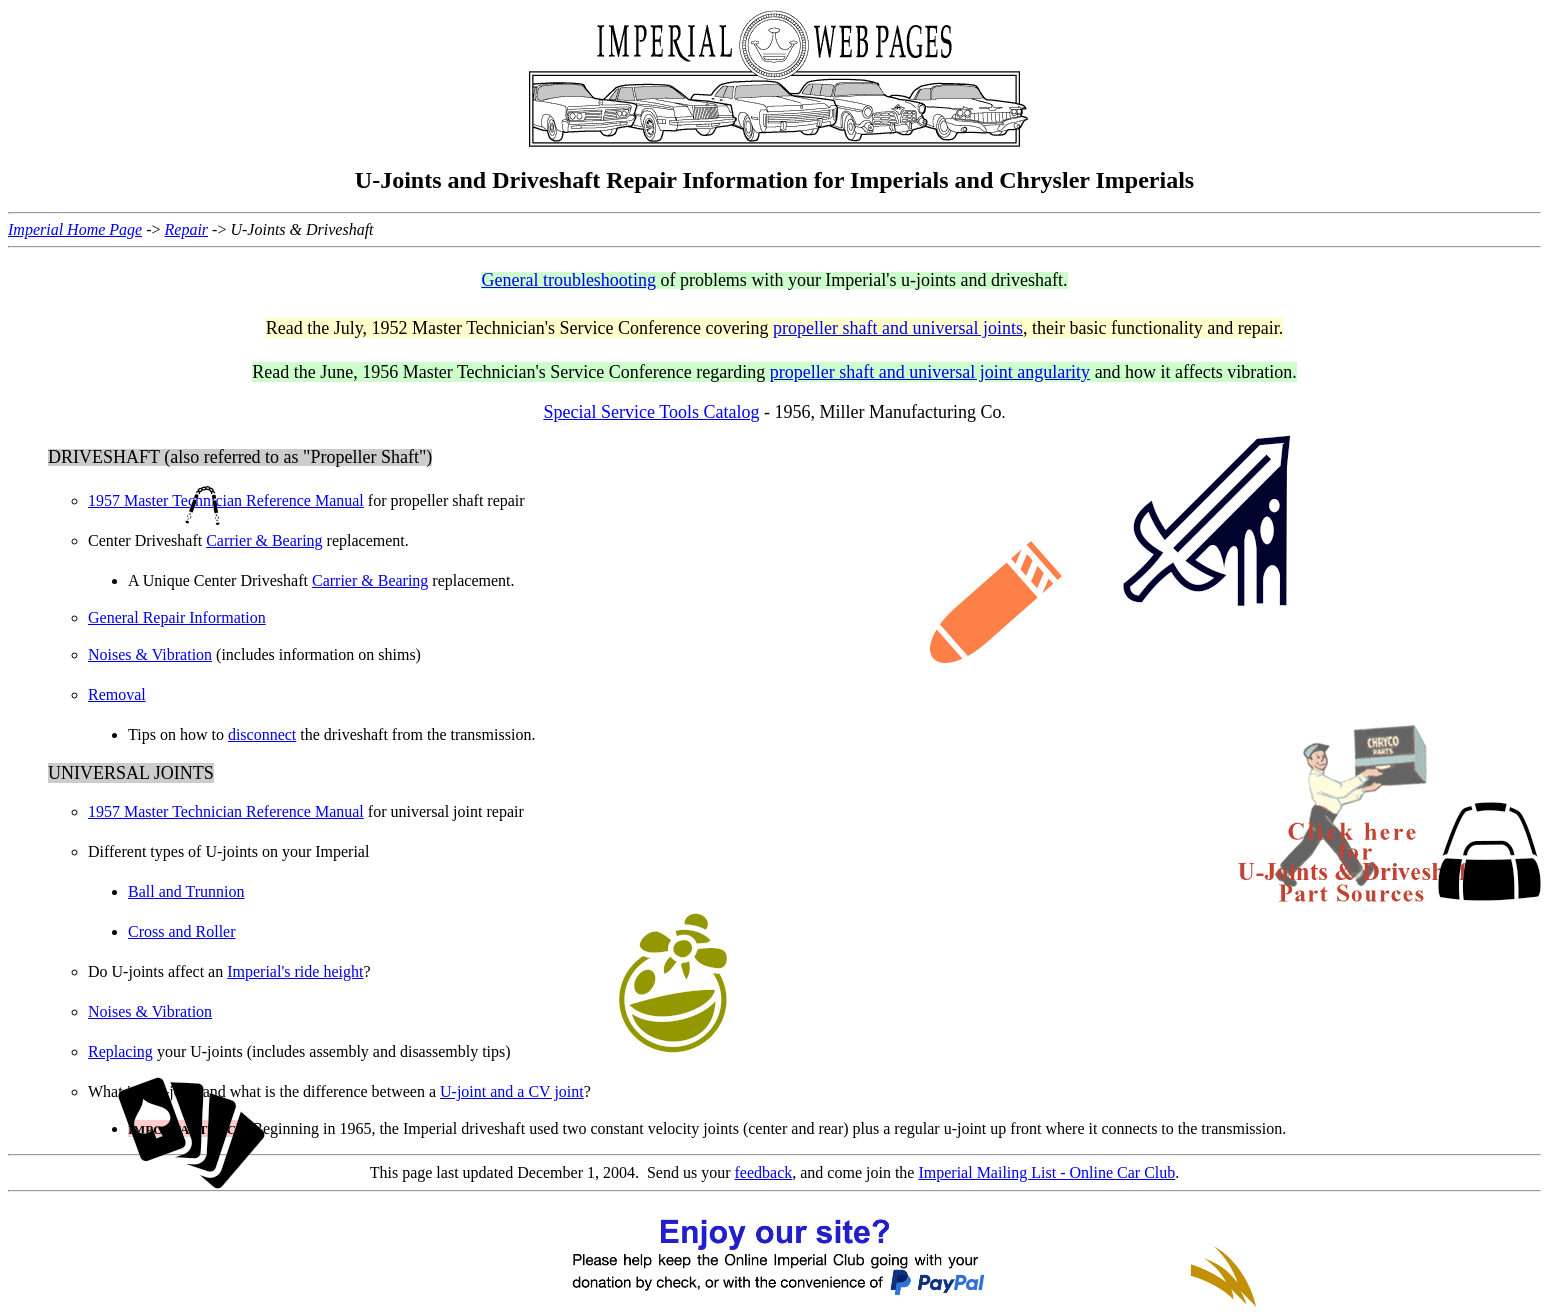 This screenshot has height=1315, width=1549. Describe the element at coordinates (202, 505) in the screenshot. I see `select nunchaku weapon in game inventory` at that location.